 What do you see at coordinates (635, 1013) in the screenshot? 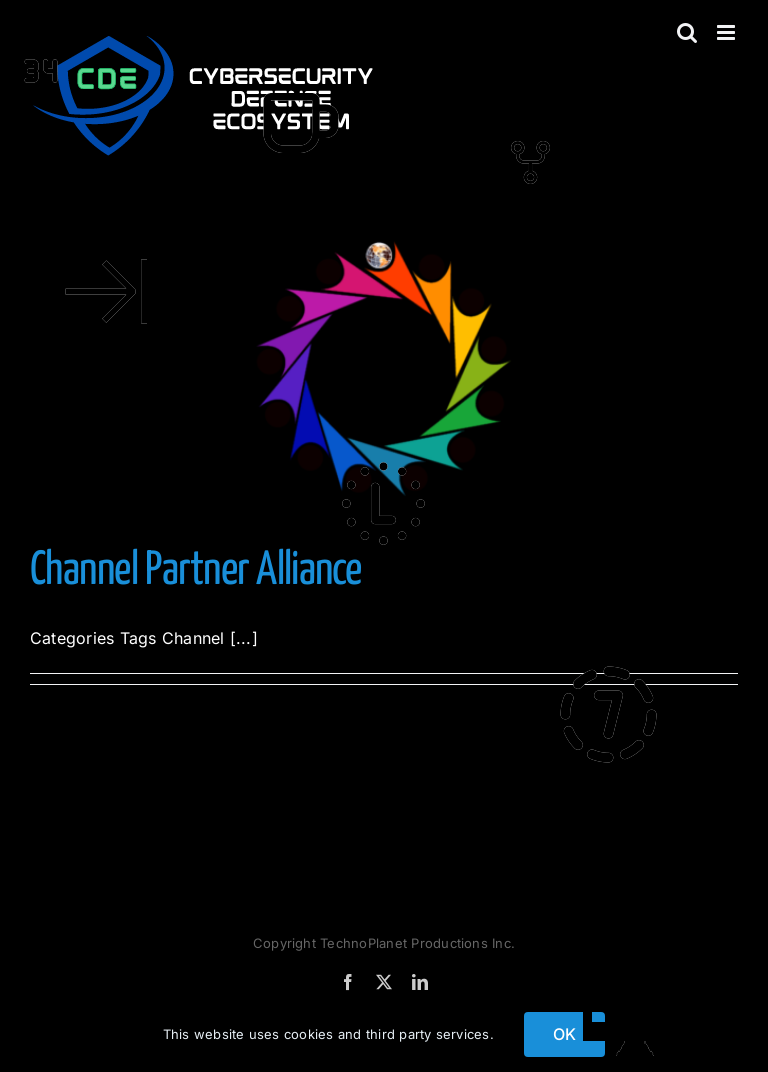
I see `view on desktop display` at bounding box center [635, 1013].